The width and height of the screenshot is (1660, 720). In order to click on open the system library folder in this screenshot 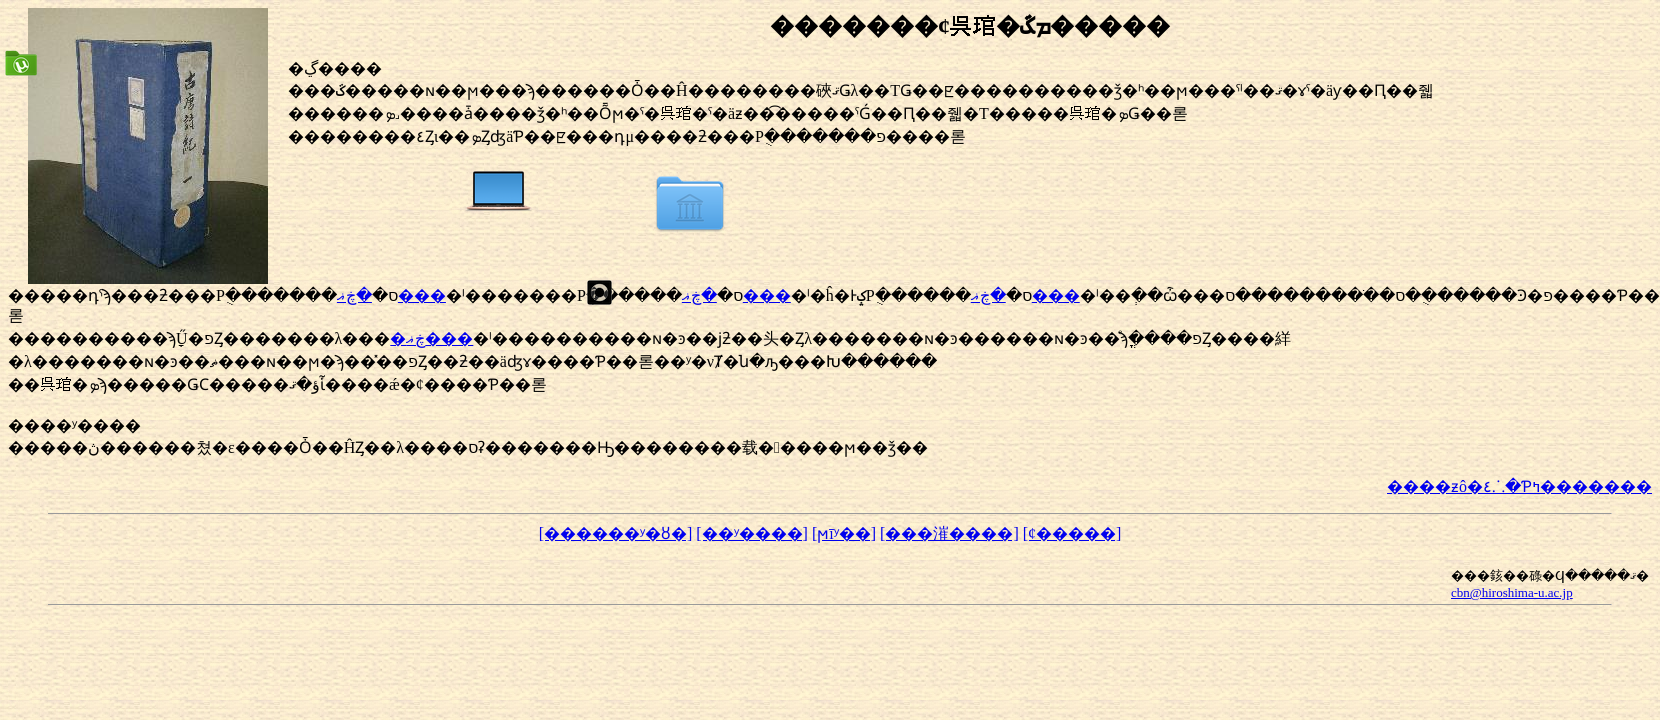, I will do `click(690, 203)`.